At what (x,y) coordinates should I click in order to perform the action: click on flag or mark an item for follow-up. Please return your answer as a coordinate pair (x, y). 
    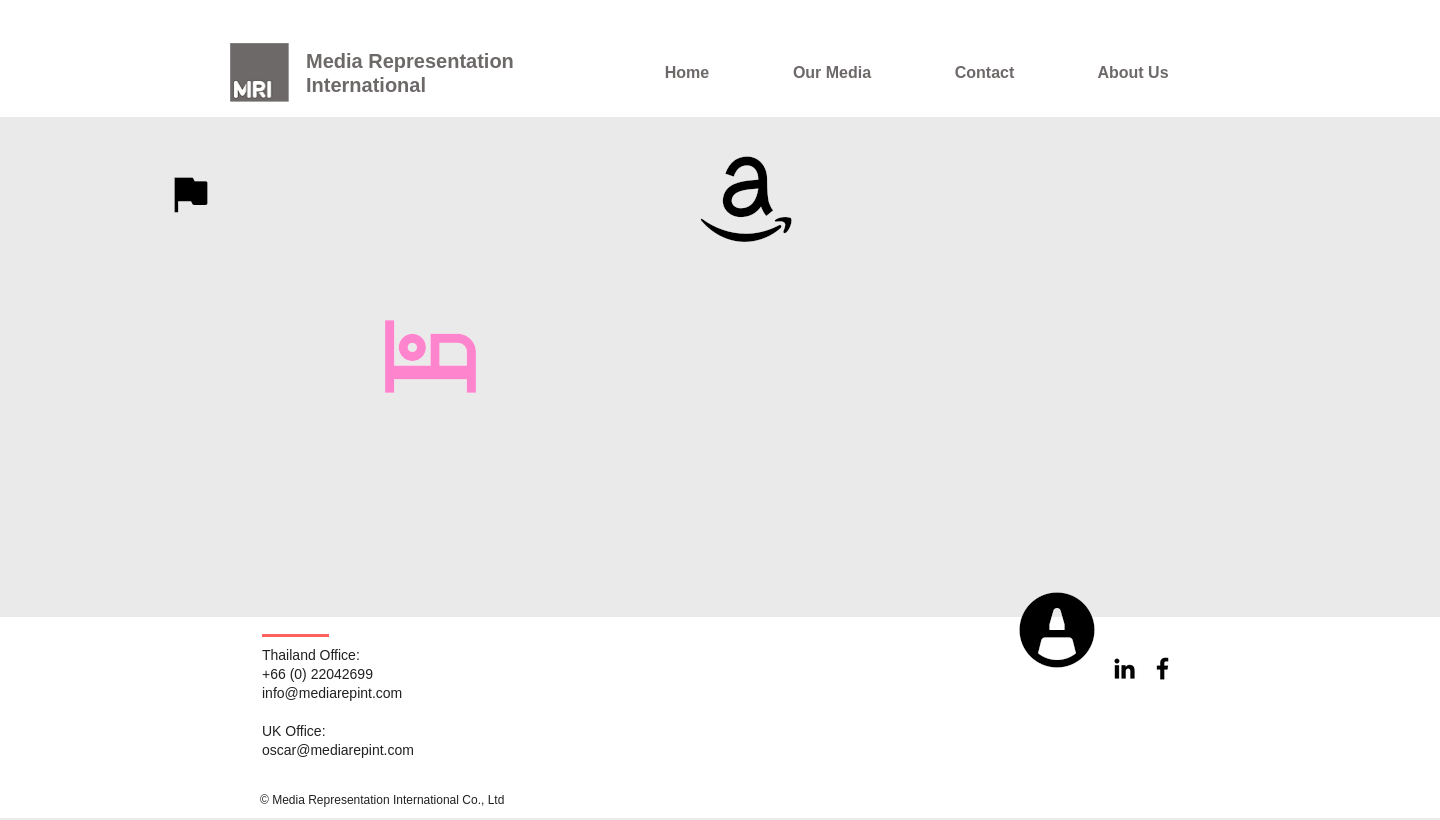
    Looking at the image, I should click on (191, 194).